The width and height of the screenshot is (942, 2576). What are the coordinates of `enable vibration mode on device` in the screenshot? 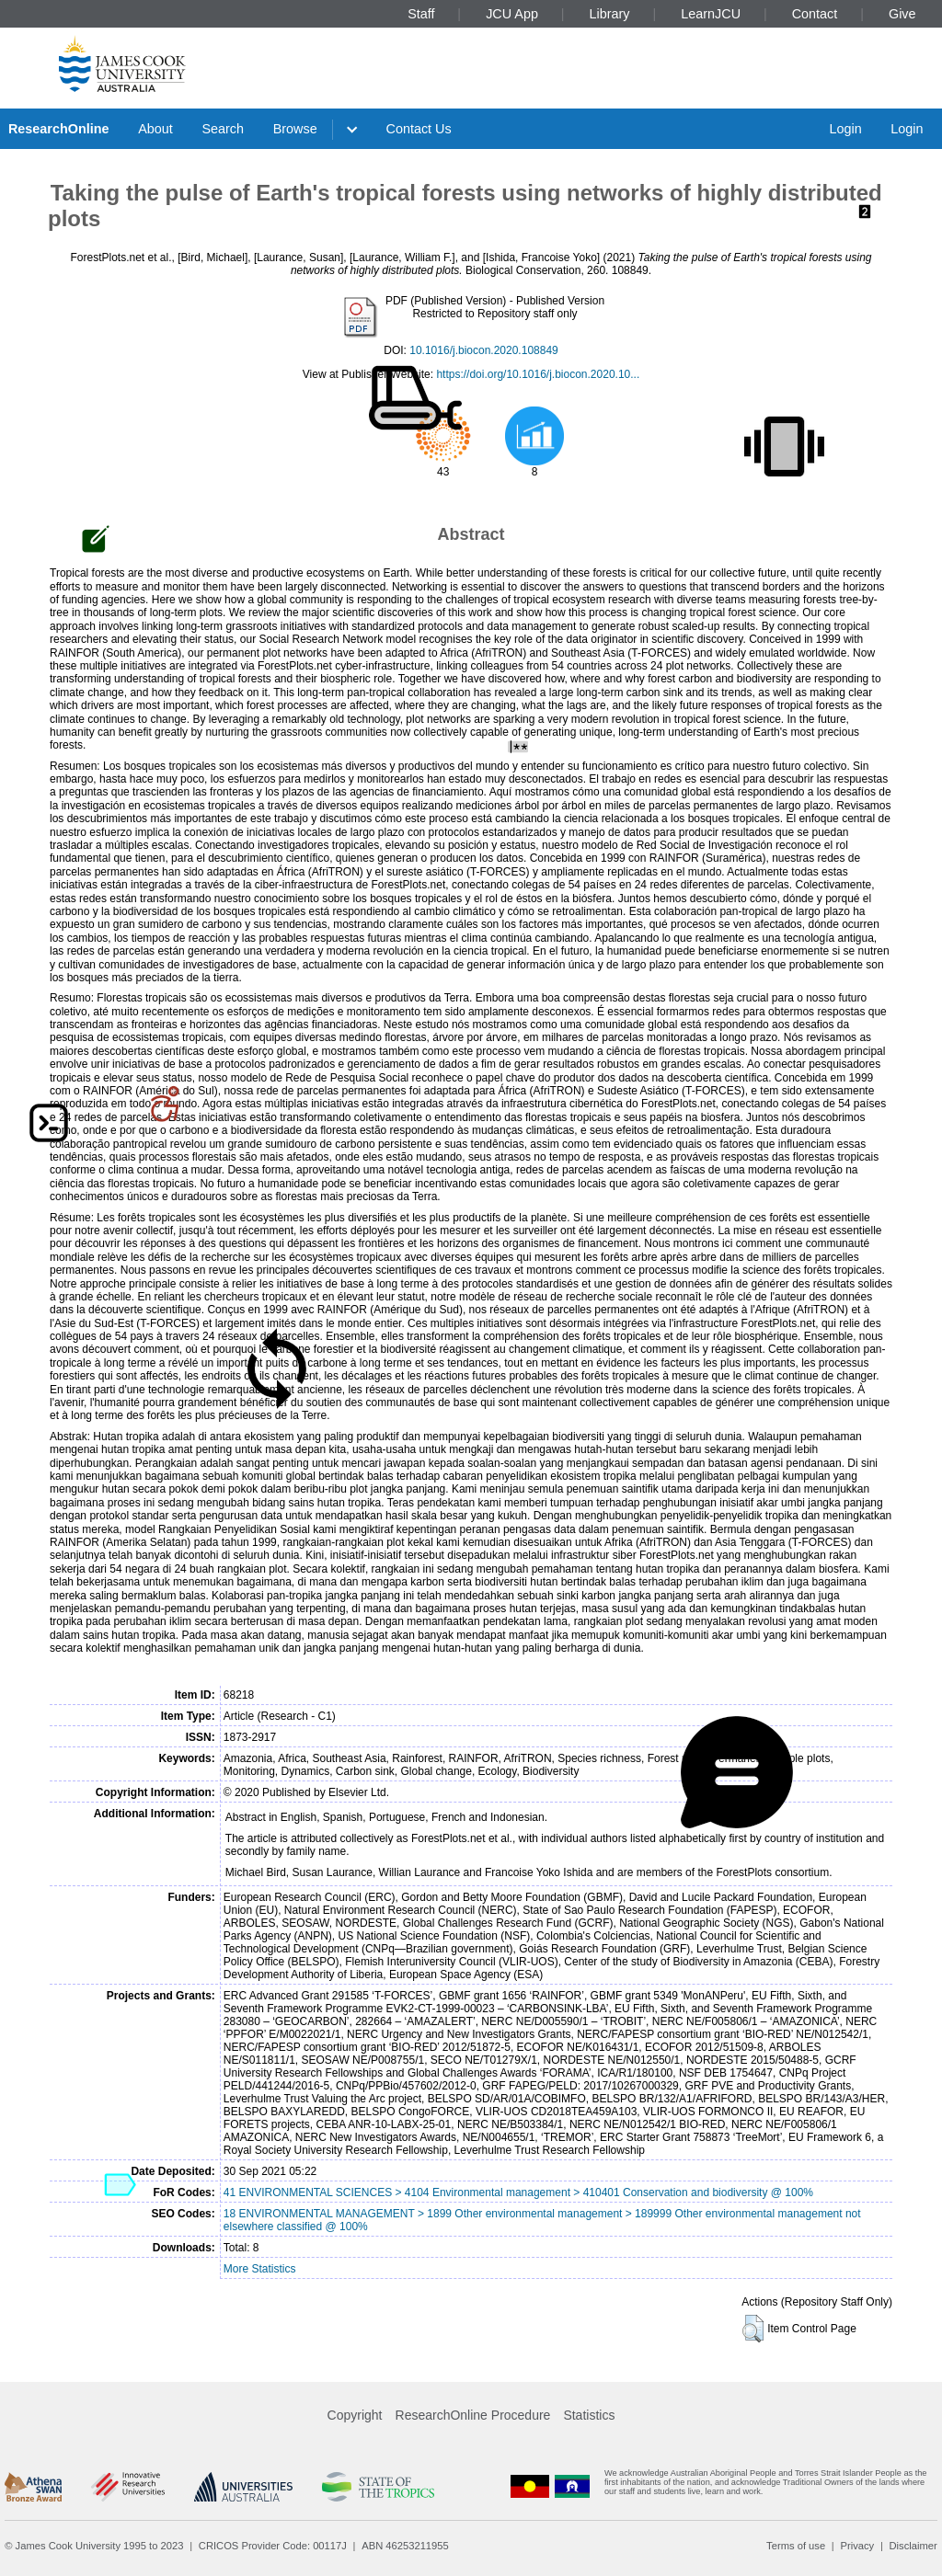 It's located at (784, 446).